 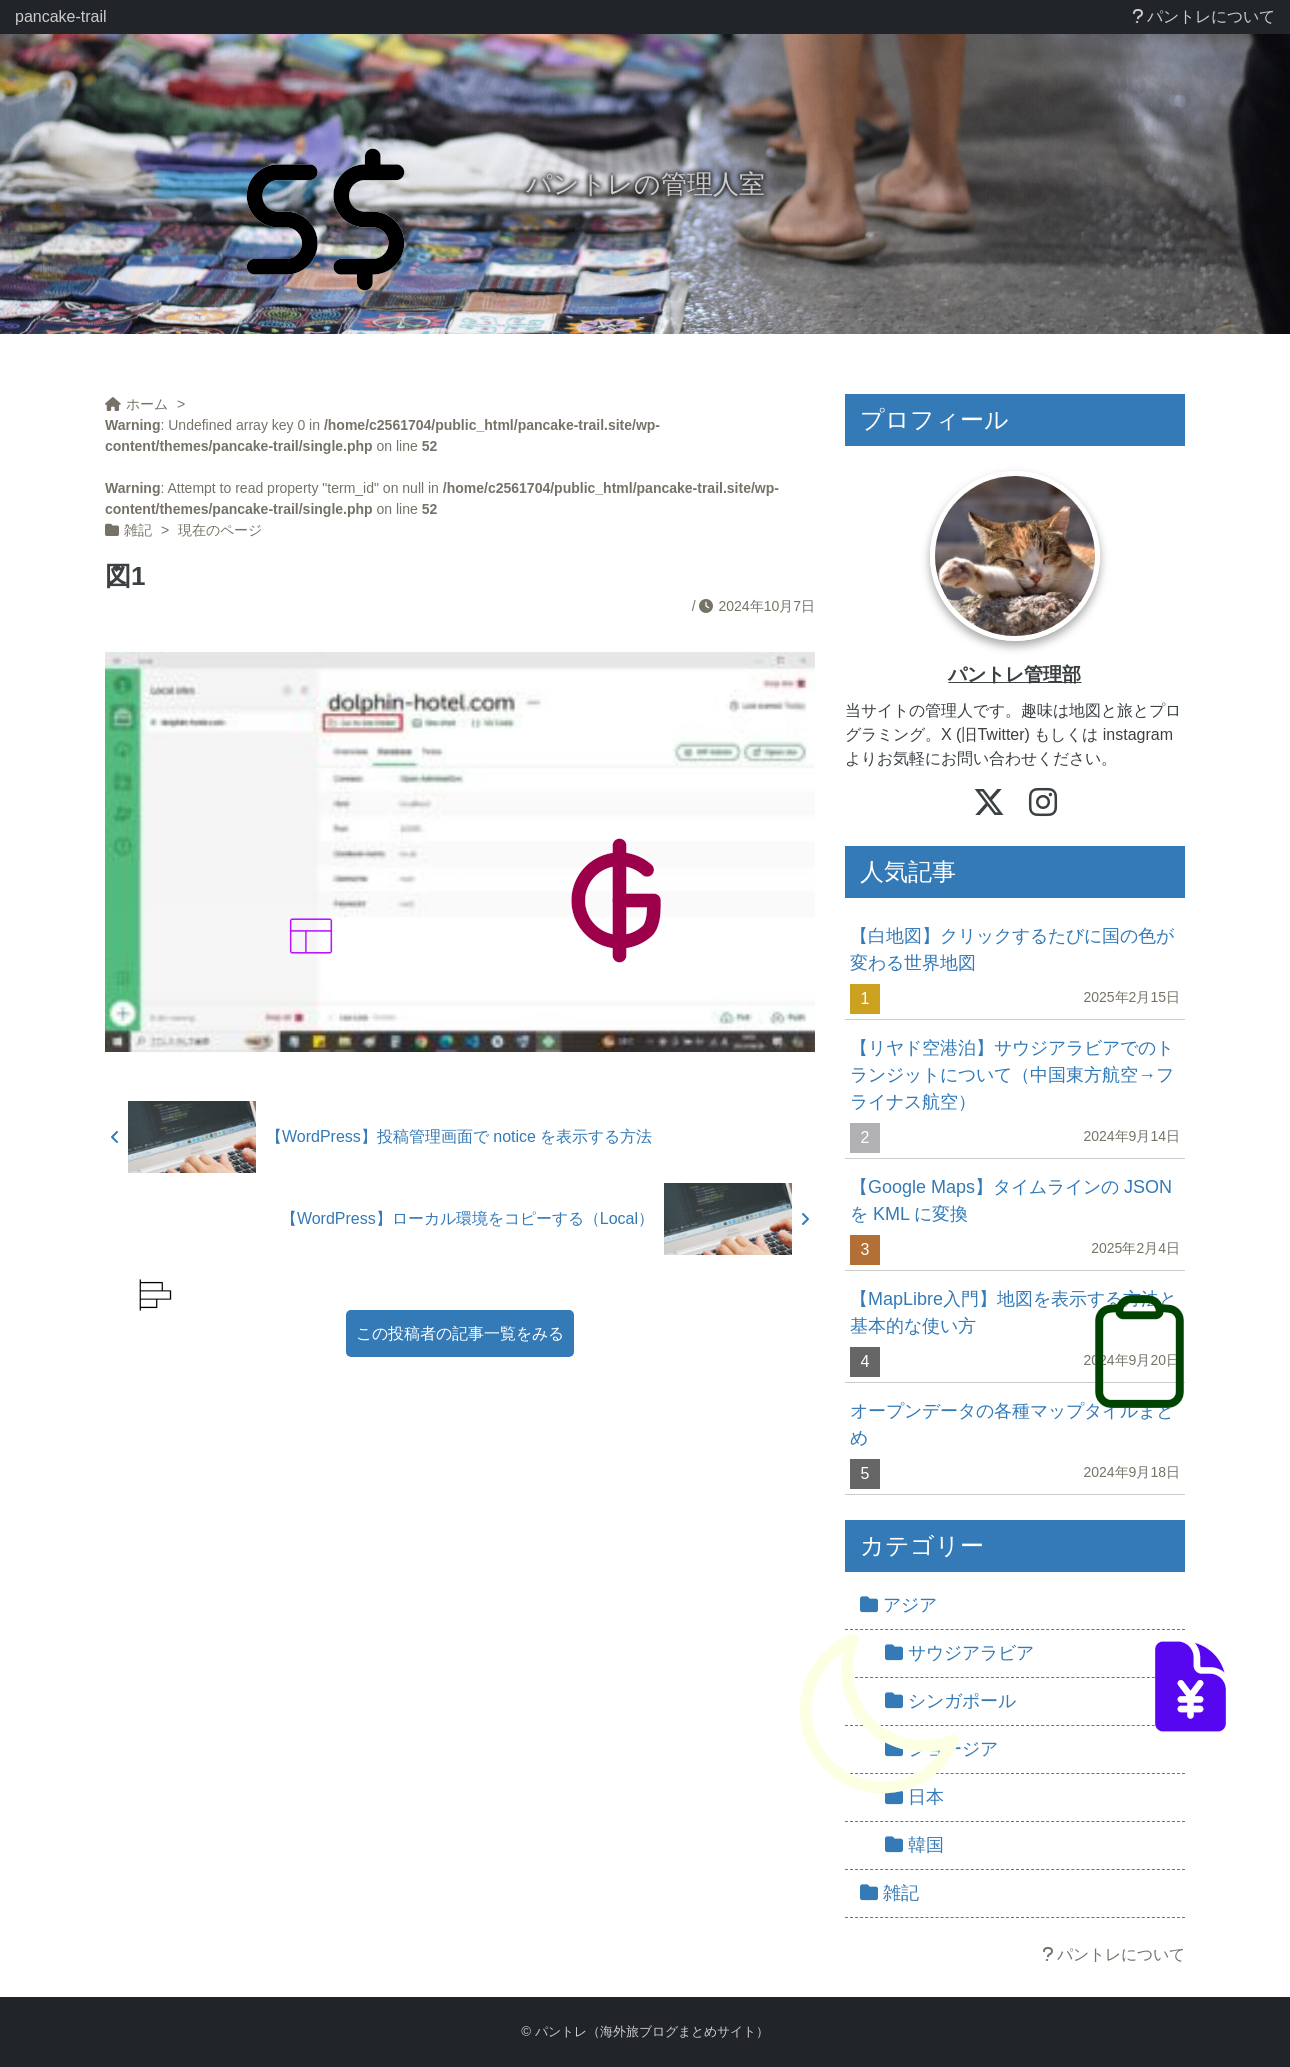 I want to click on view horizontal bar chart data, so click(x=154, y=1295).